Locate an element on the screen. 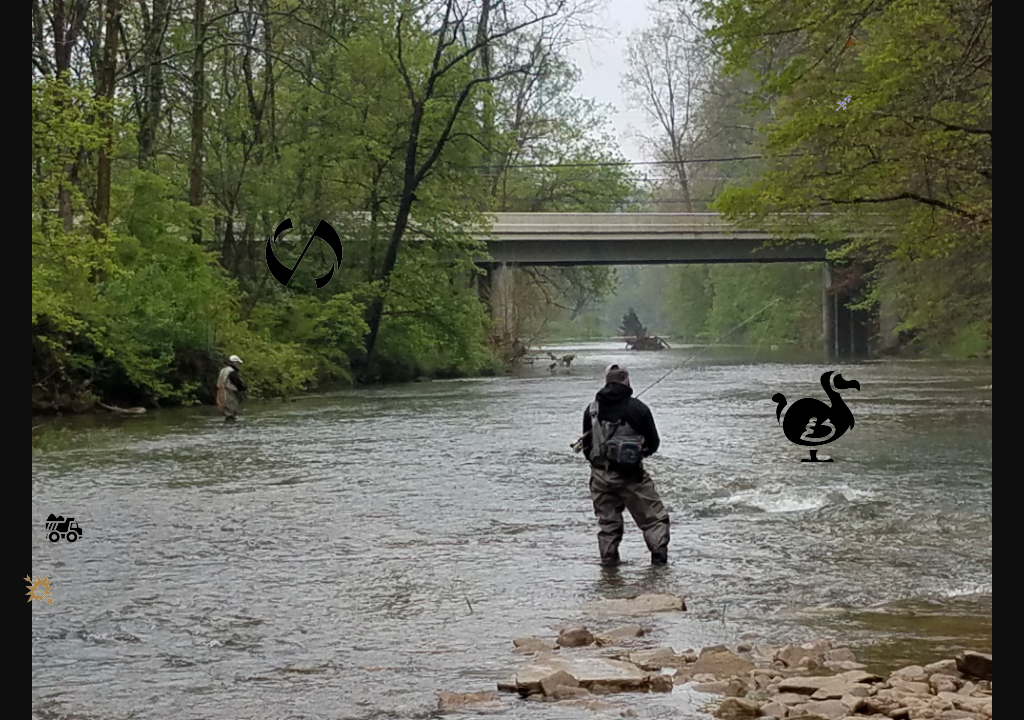  dodo bird icon for extinct species or wildlife game is located at coordinates (816, 416).